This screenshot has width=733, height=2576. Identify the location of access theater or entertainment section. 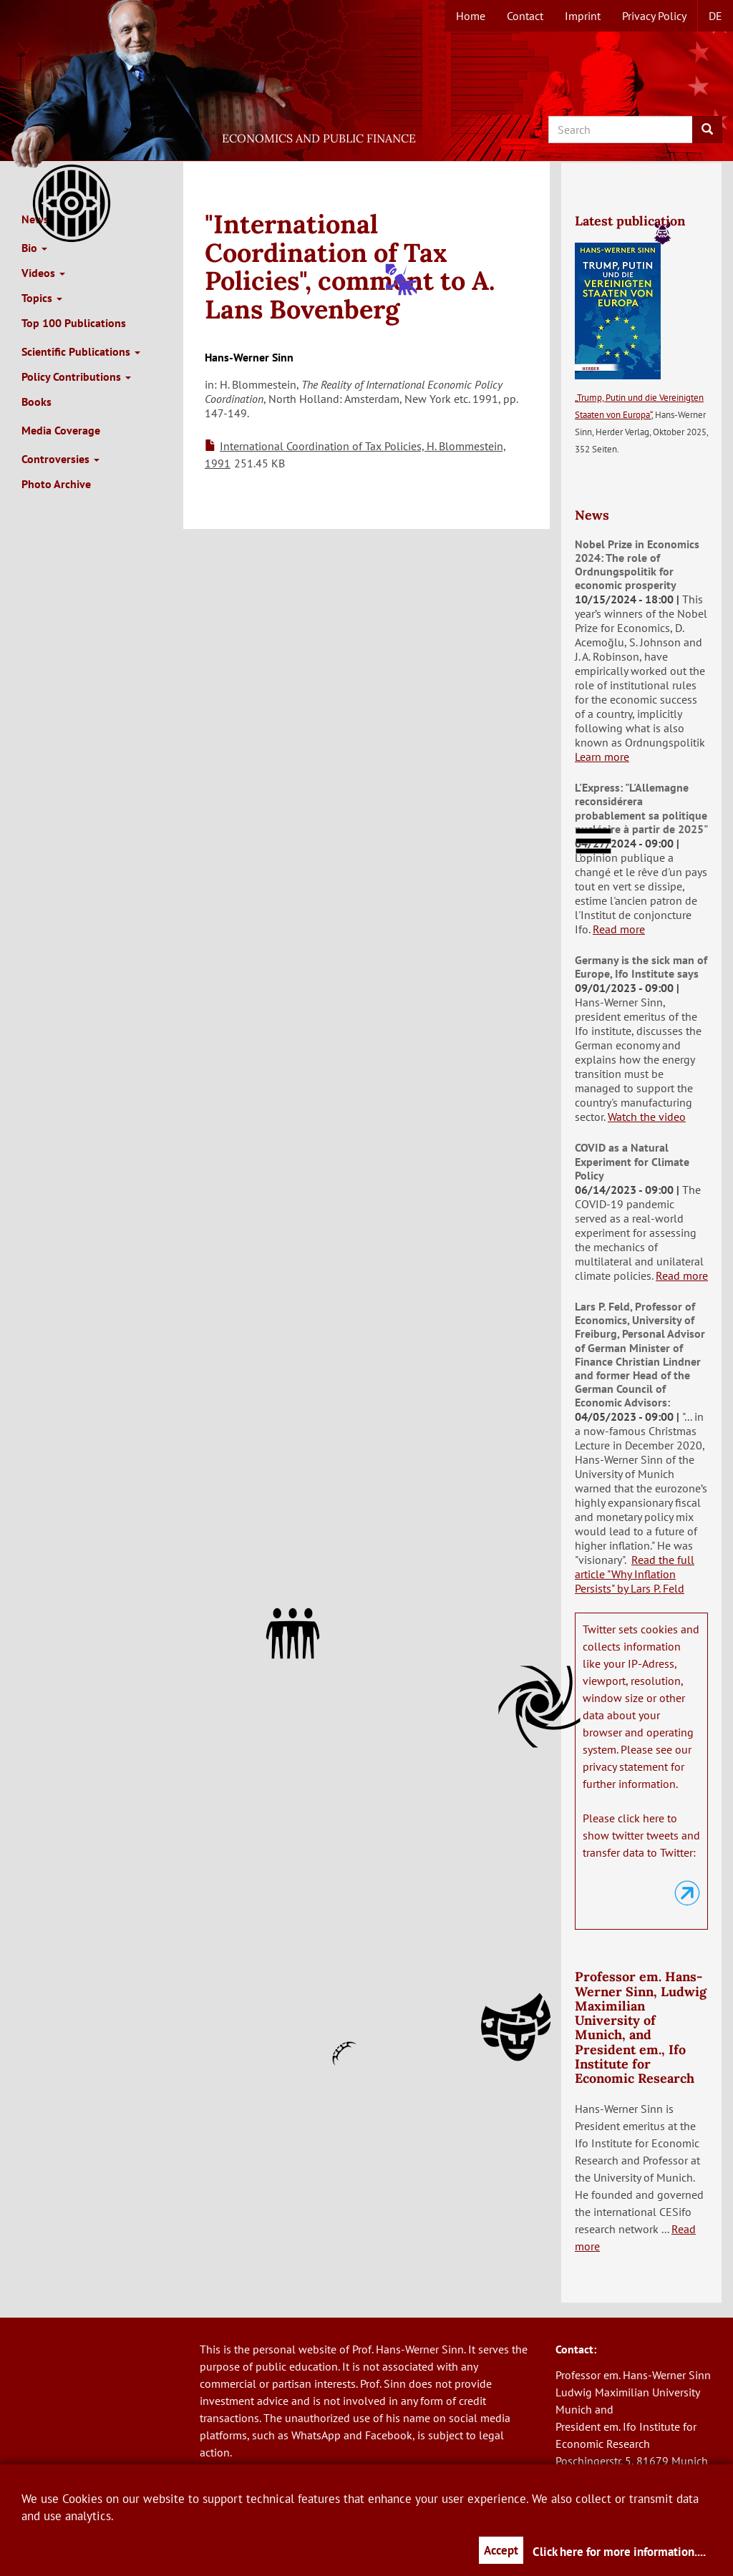
(515, 2026).